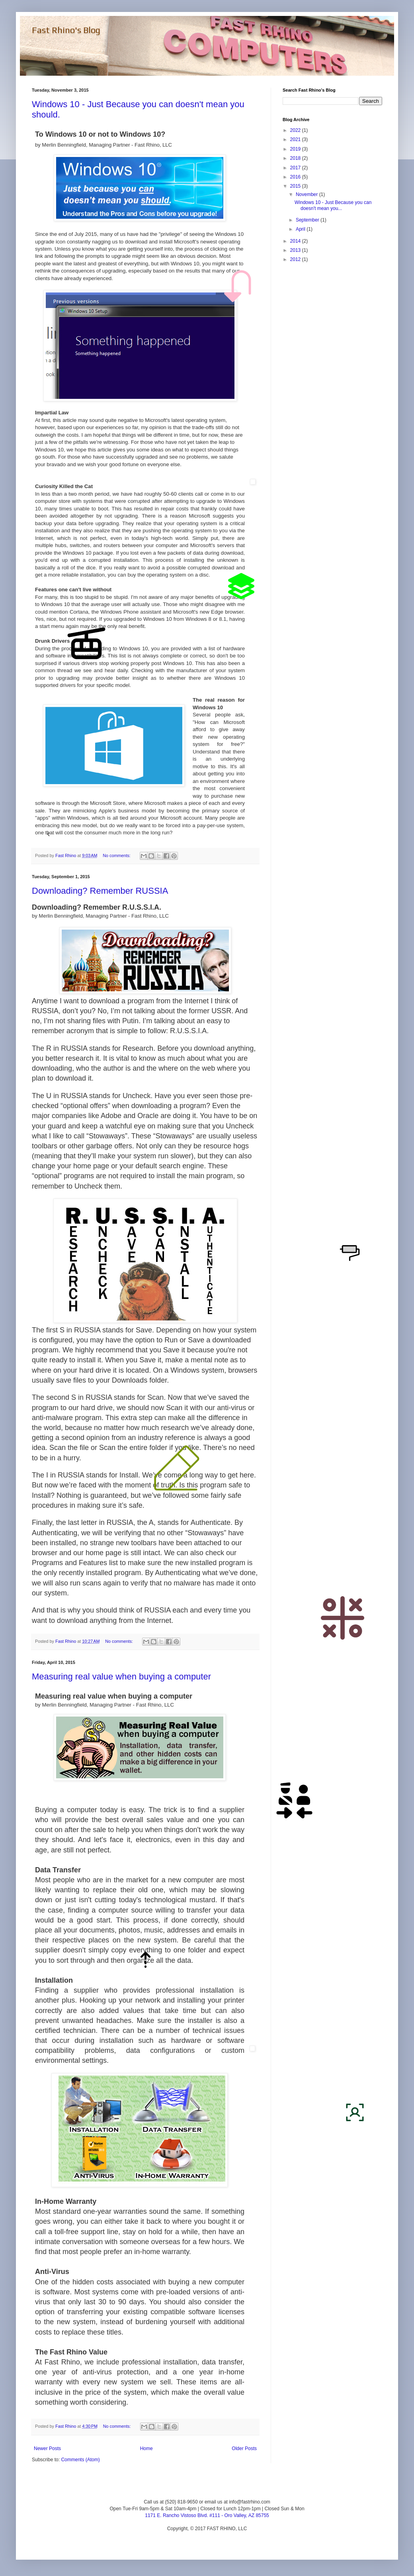 This screenshot has width=414, height=2576. I want to click on customize theme or appearance settings, so click(350, 1252).